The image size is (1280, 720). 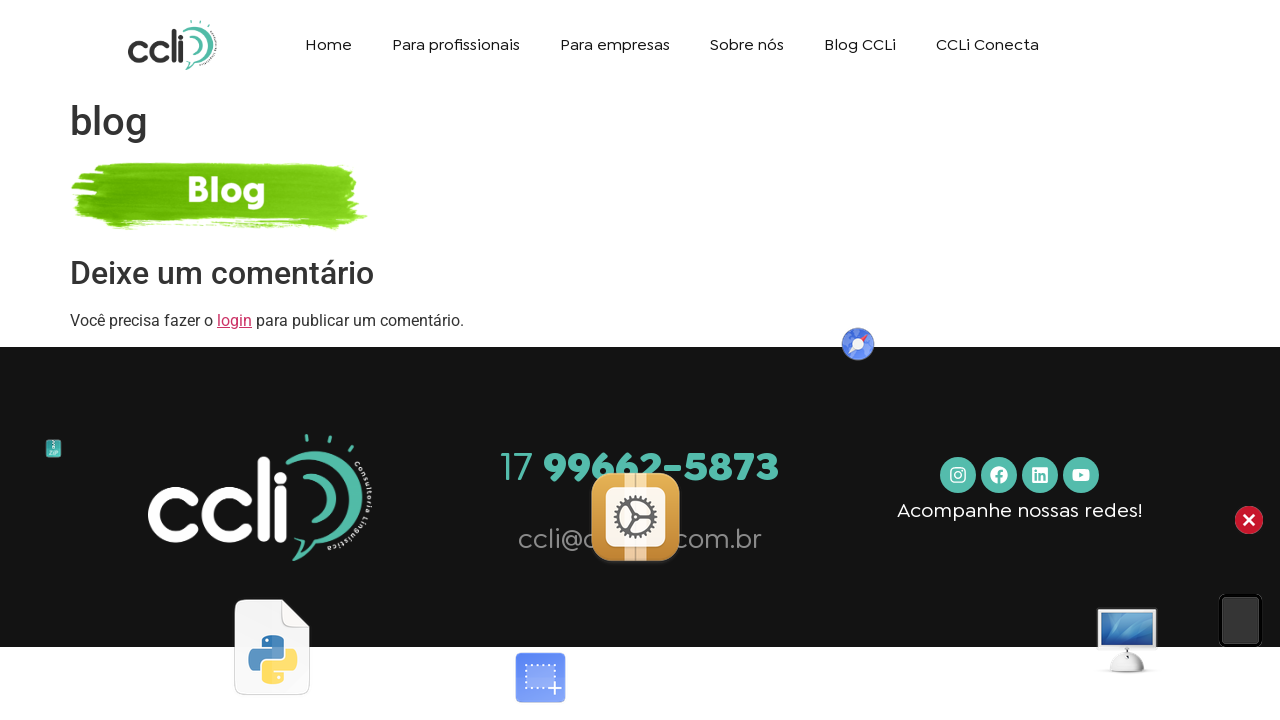 I want to click on close the current window, so click(x=1249, y=520).